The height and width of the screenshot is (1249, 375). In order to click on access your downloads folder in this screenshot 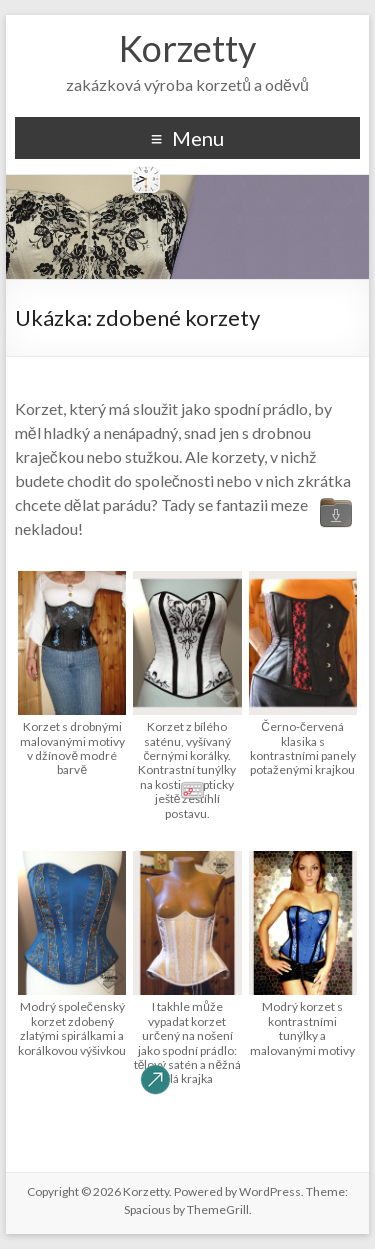, I will do `click(336, 512)`.